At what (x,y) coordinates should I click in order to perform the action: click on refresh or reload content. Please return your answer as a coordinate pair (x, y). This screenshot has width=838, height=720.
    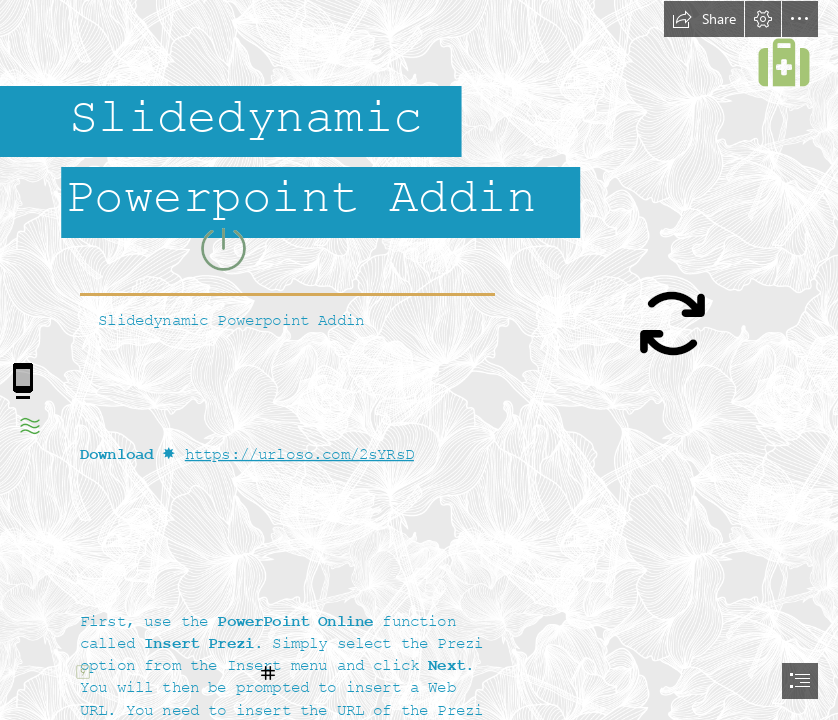
    Looking at the image, I should click on (672, 323).